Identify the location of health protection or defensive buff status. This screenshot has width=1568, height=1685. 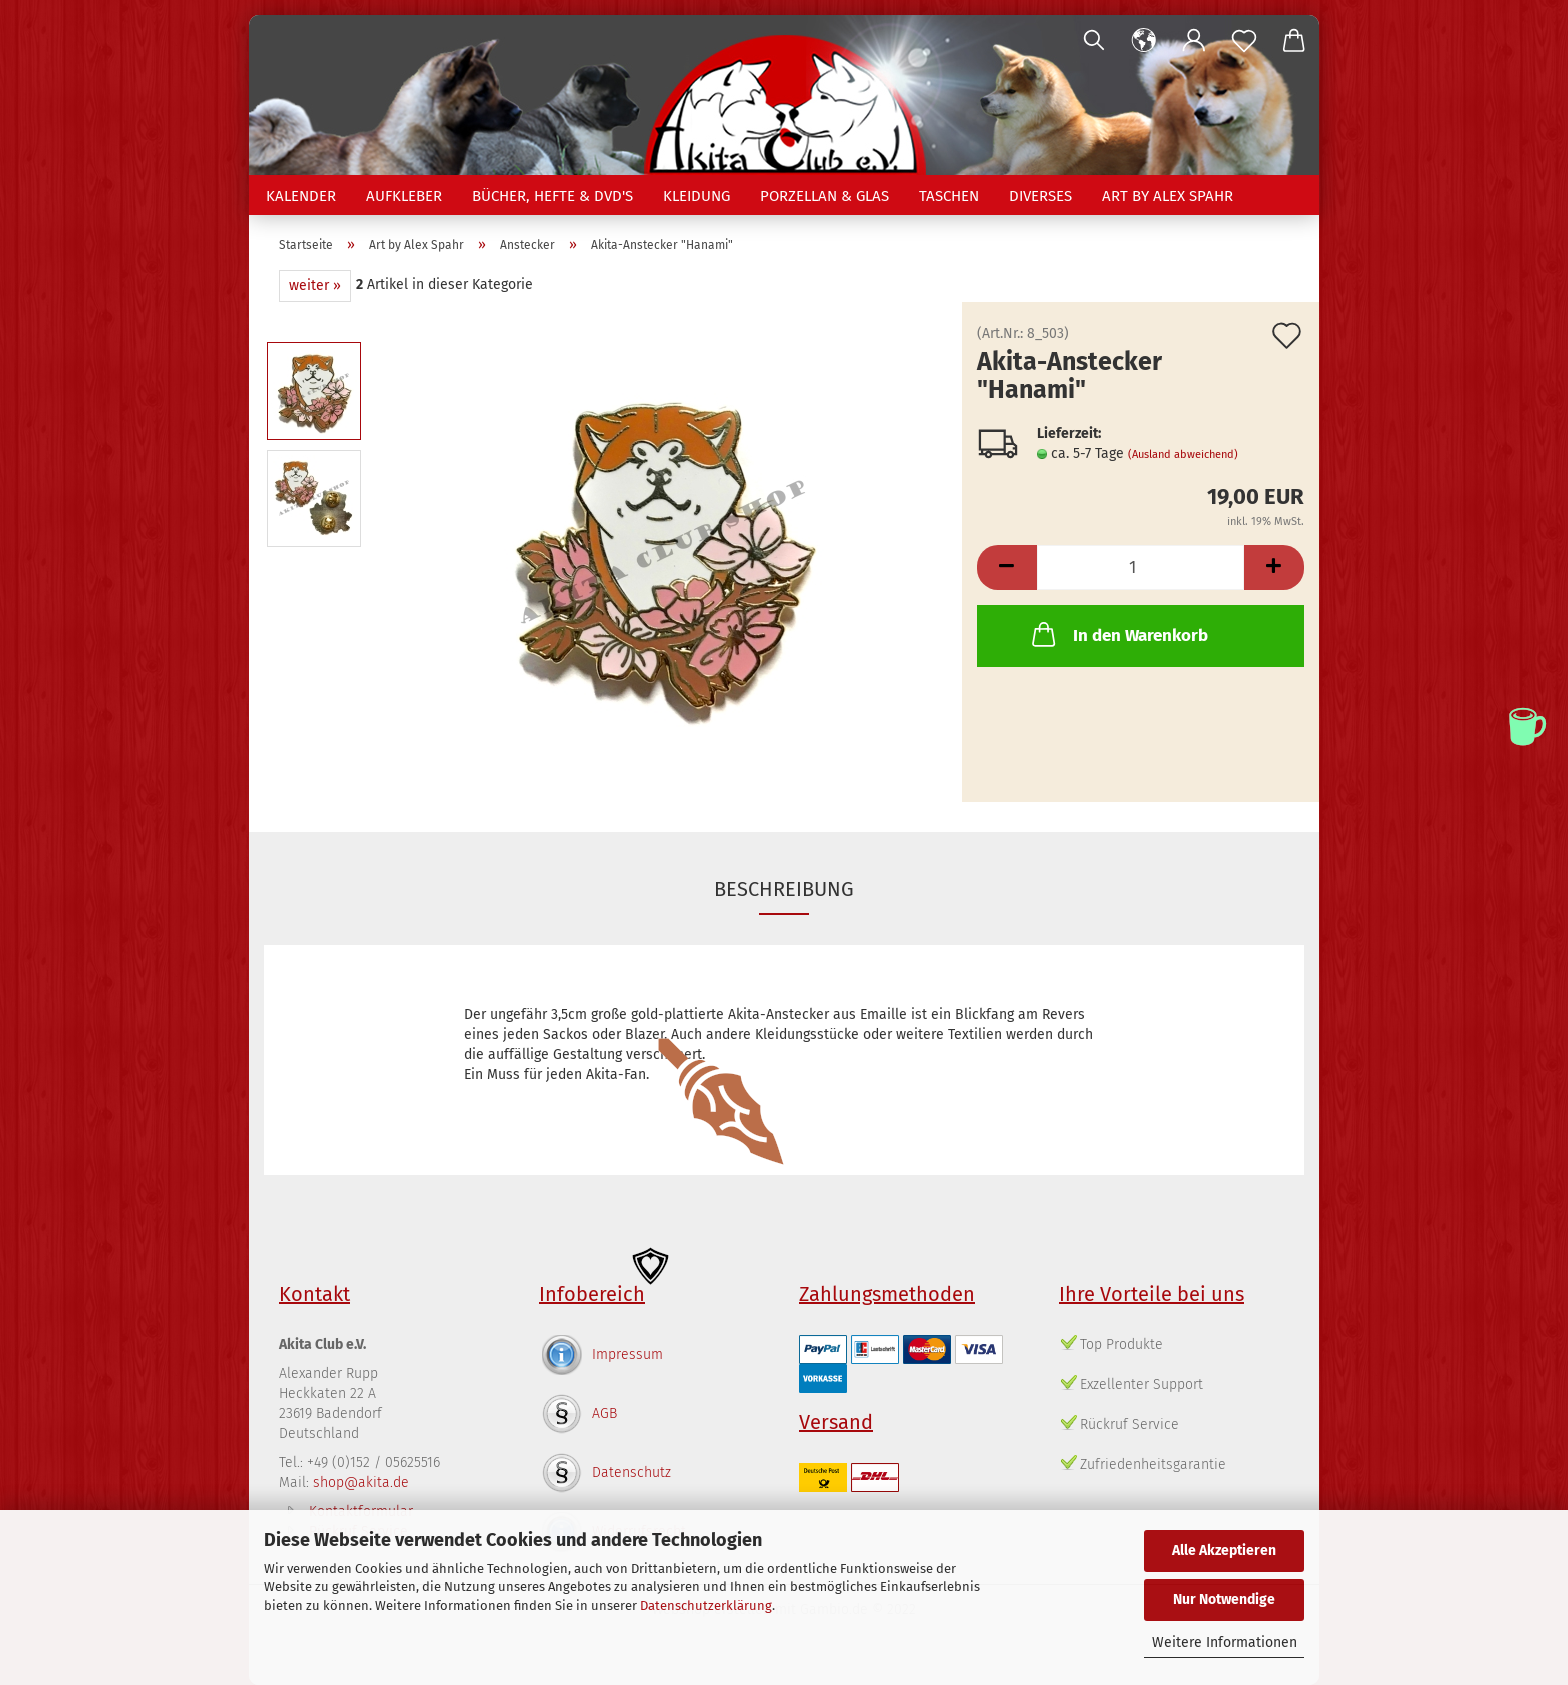
(650, 1265).